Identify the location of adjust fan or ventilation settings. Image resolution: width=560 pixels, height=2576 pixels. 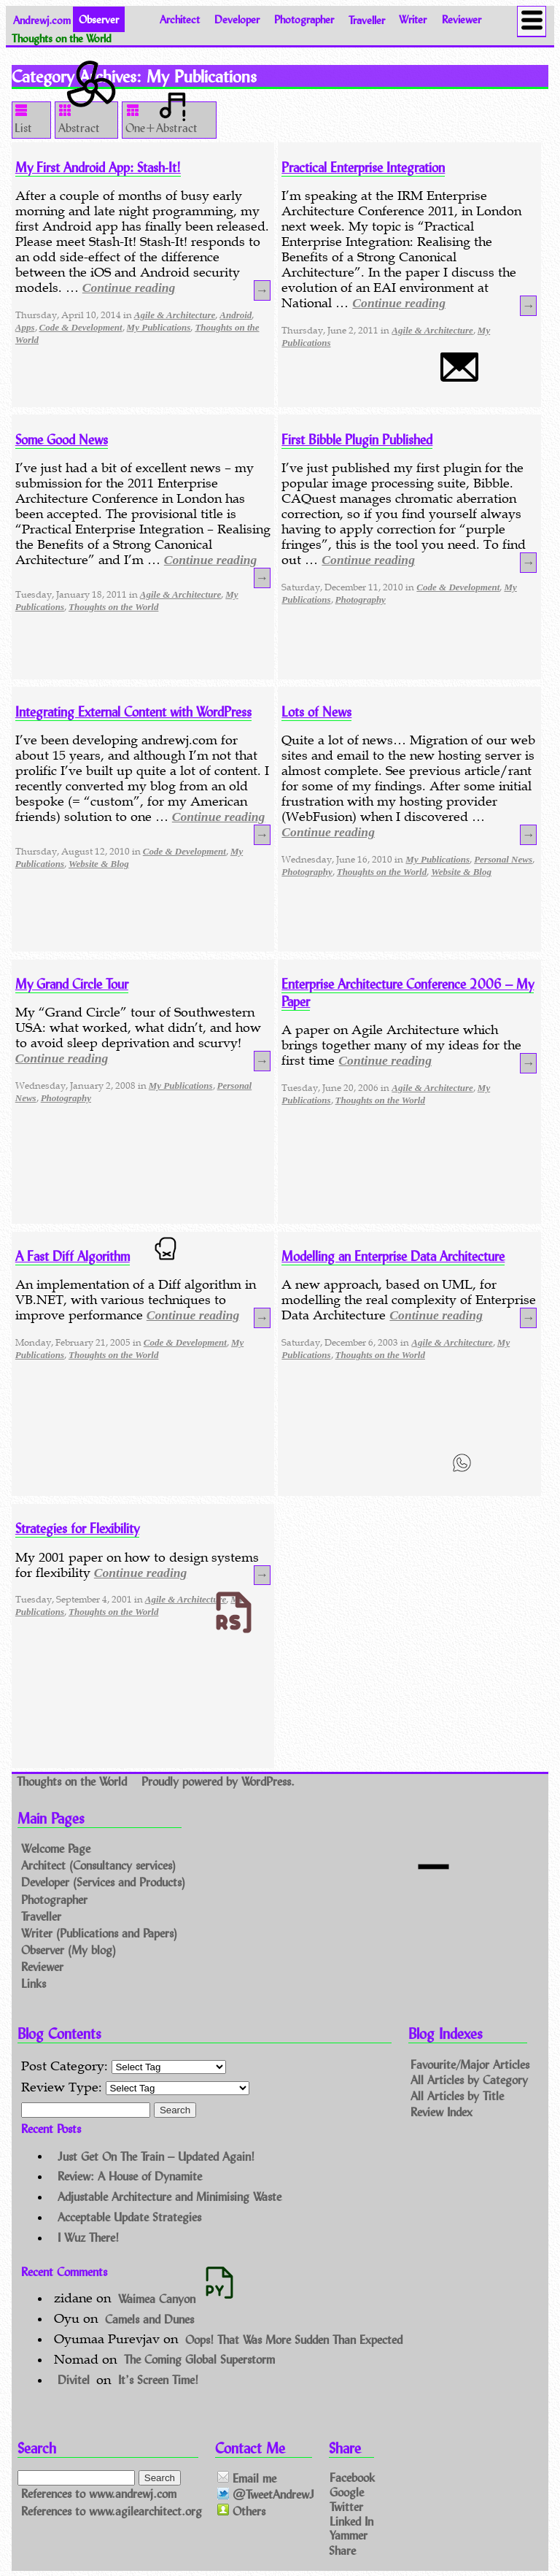
(90, 86).